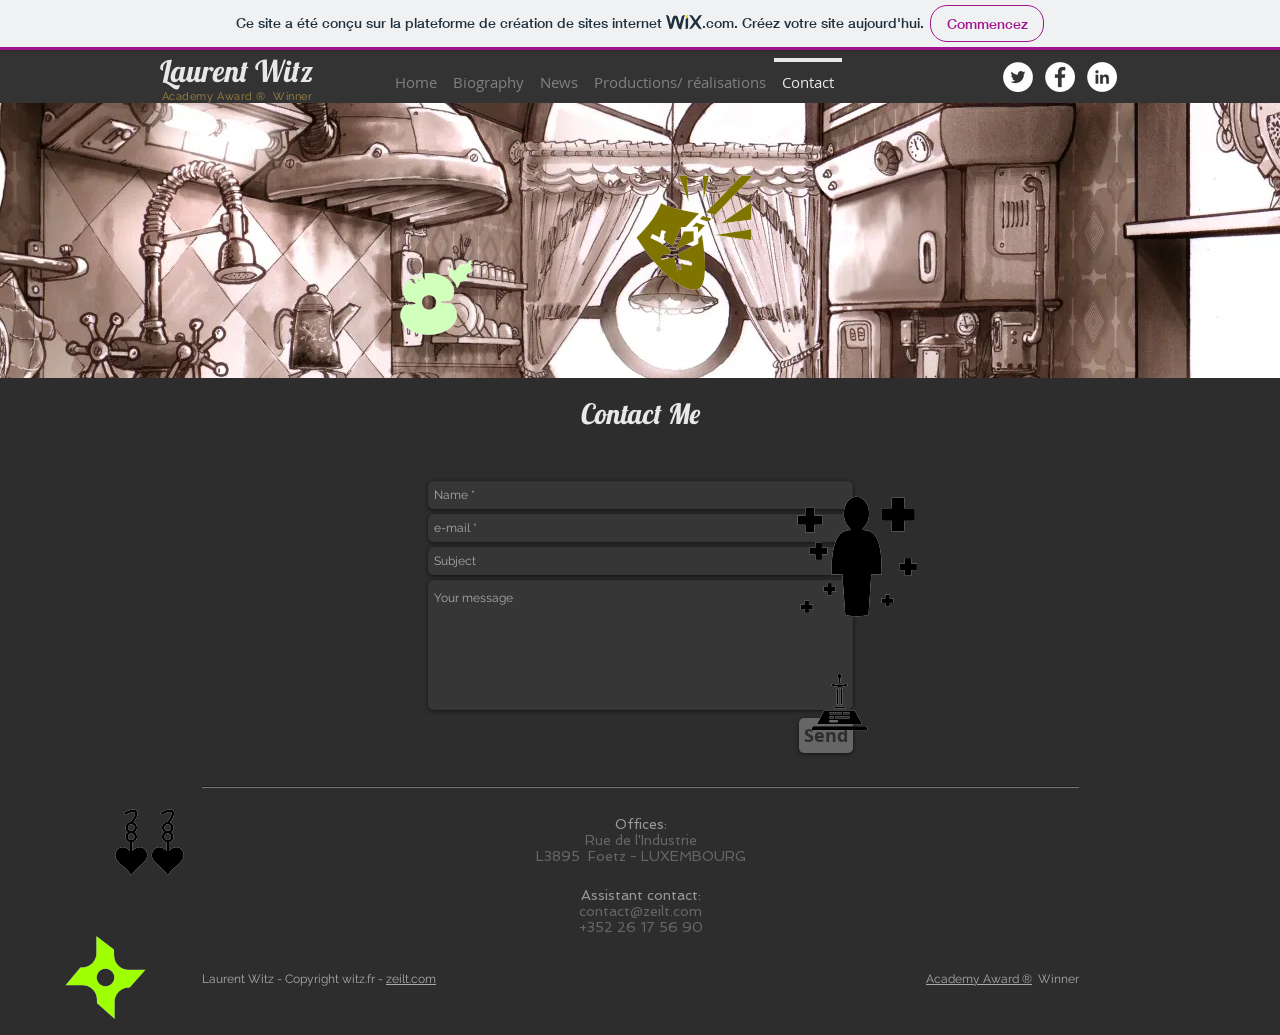  Describe the element at coordinates (149, 842) in the screenshot. I see `browse heart-shaped earrings in jewelry collection` at that location.